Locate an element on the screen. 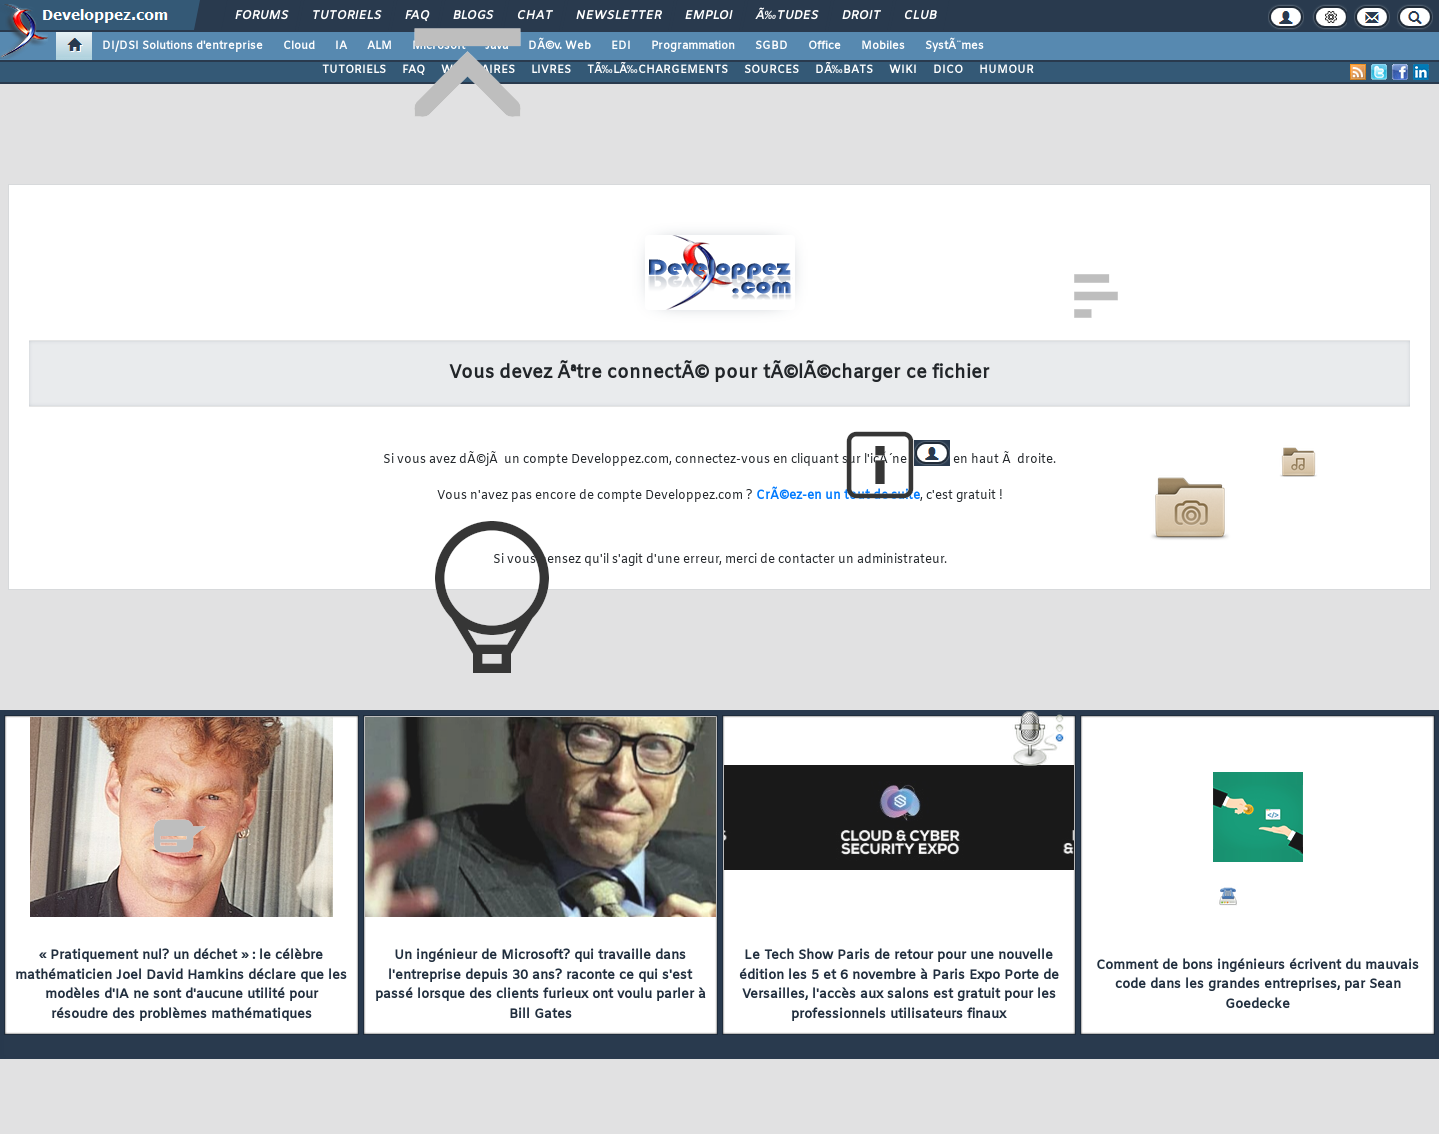  open your pictures folder is located at coordinates (1190, 511).